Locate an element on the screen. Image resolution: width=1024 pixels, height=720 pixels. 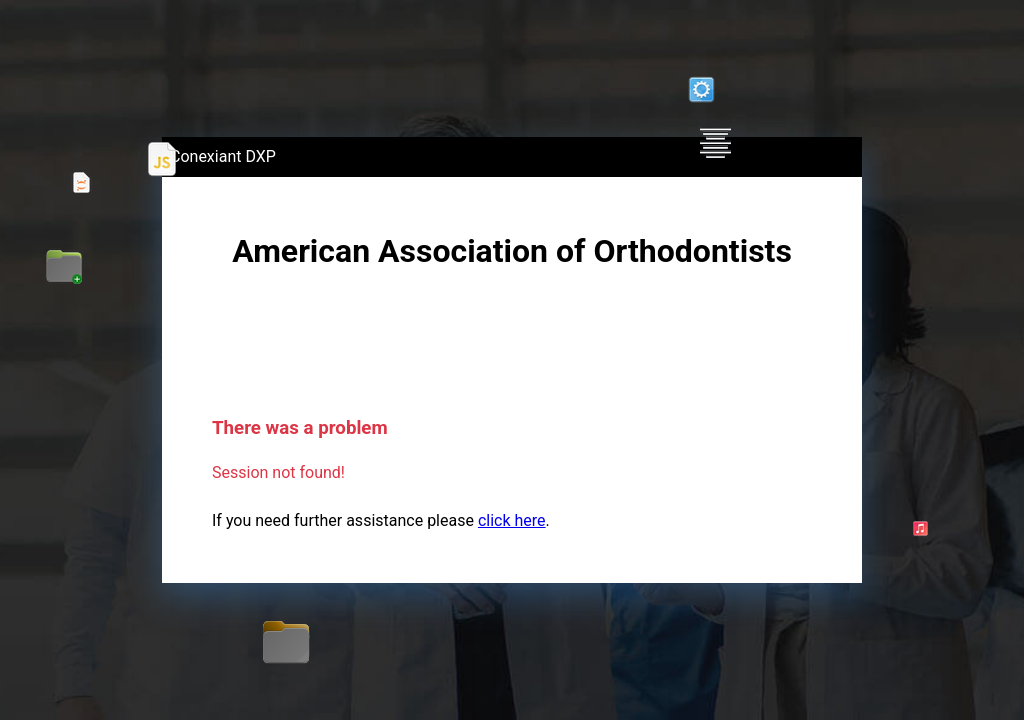
open folder to view contents is located at coordinates (286, 642).